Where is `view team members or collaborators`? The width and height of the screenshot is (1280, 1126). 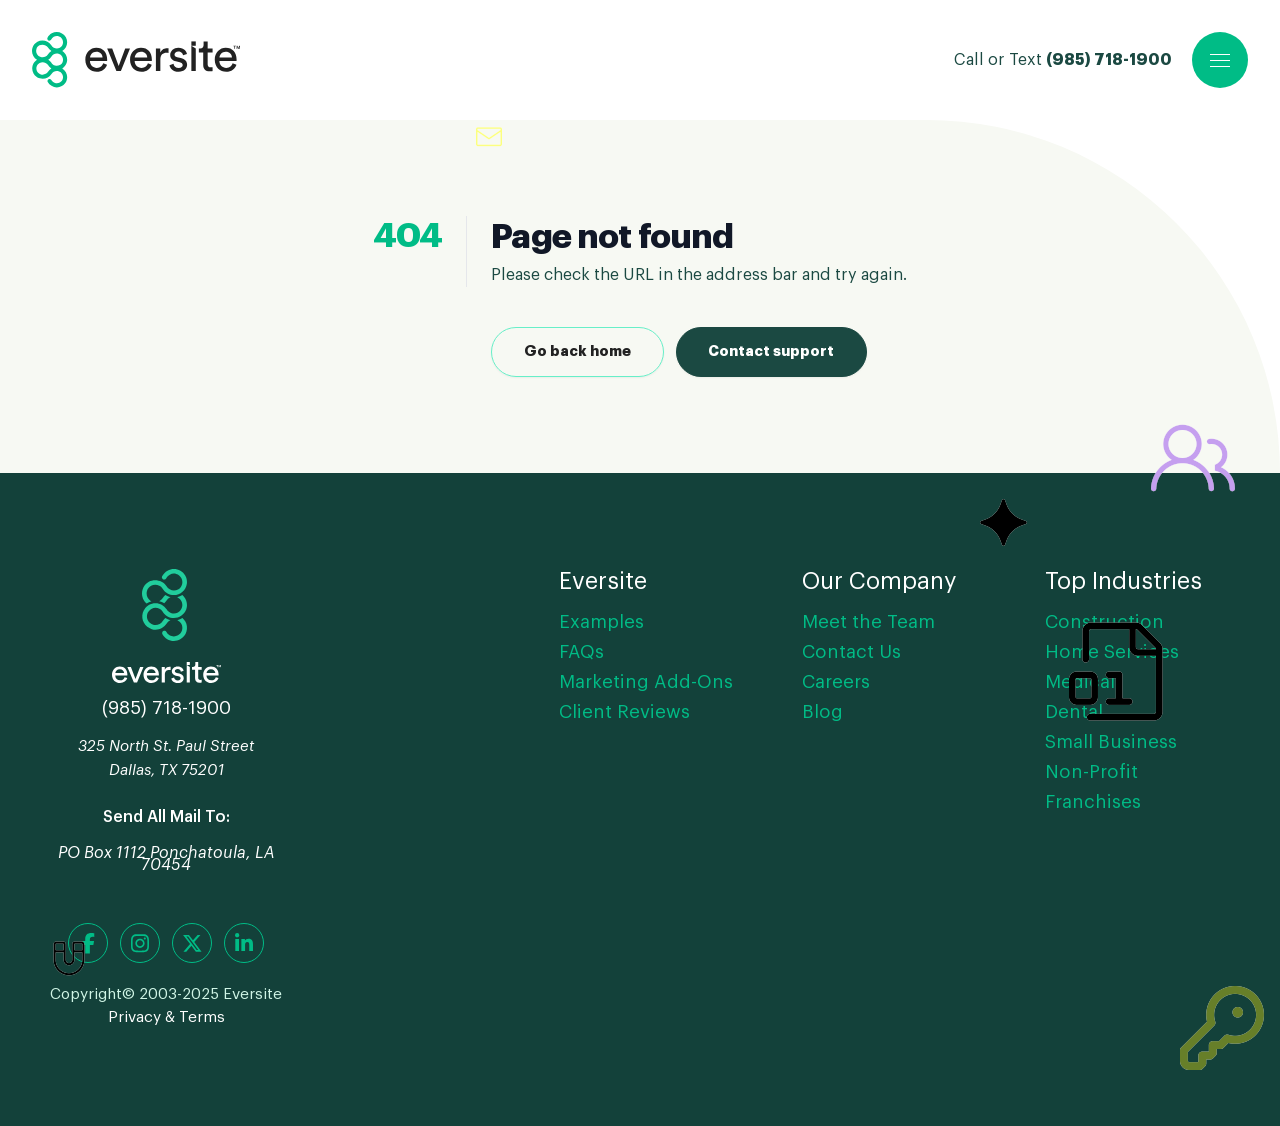
view team members or collaborators is located at coordinates (1193, 458).